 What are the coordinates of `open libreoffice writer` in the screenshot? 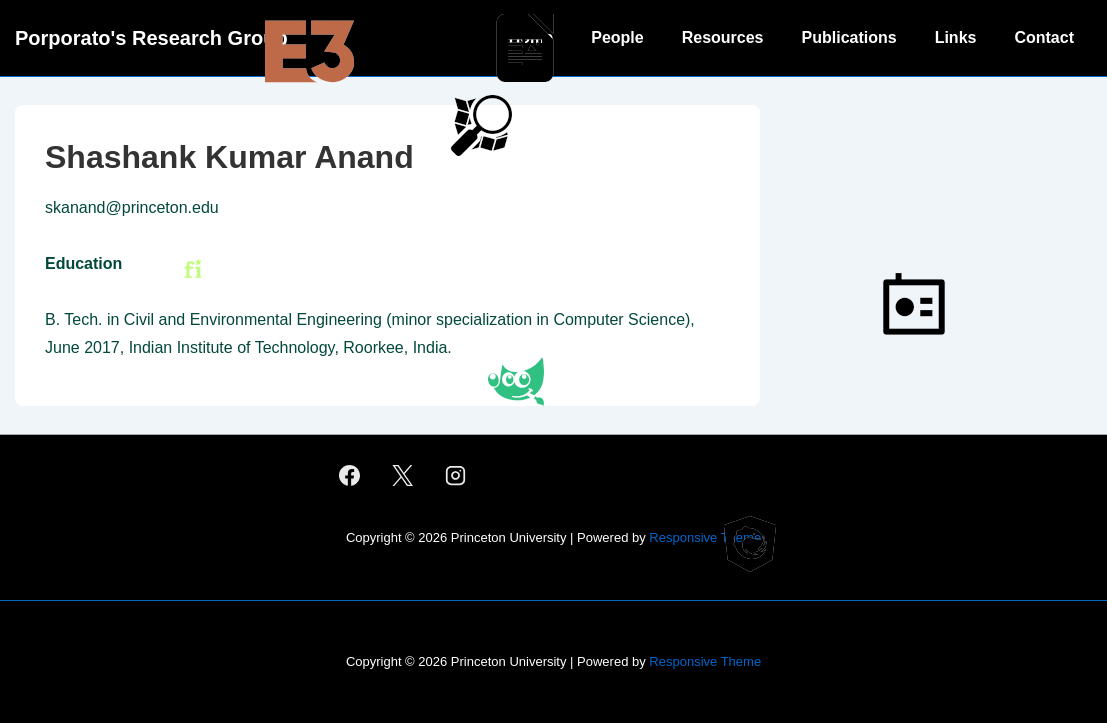 It's located at (525, 48).